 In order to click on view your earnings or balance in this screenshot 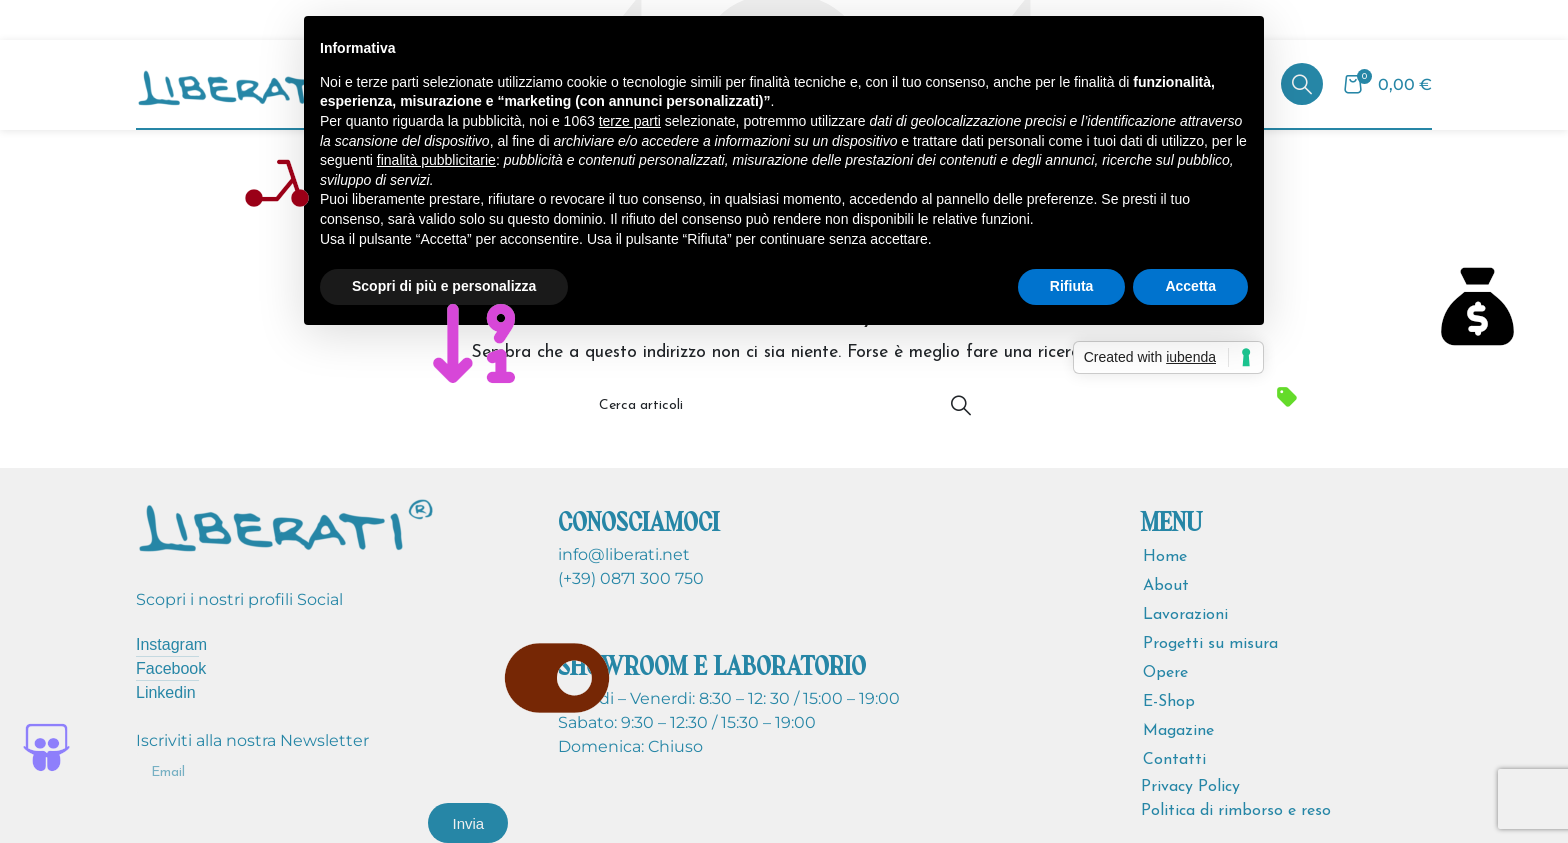, I will do `click(1477, 306)`.